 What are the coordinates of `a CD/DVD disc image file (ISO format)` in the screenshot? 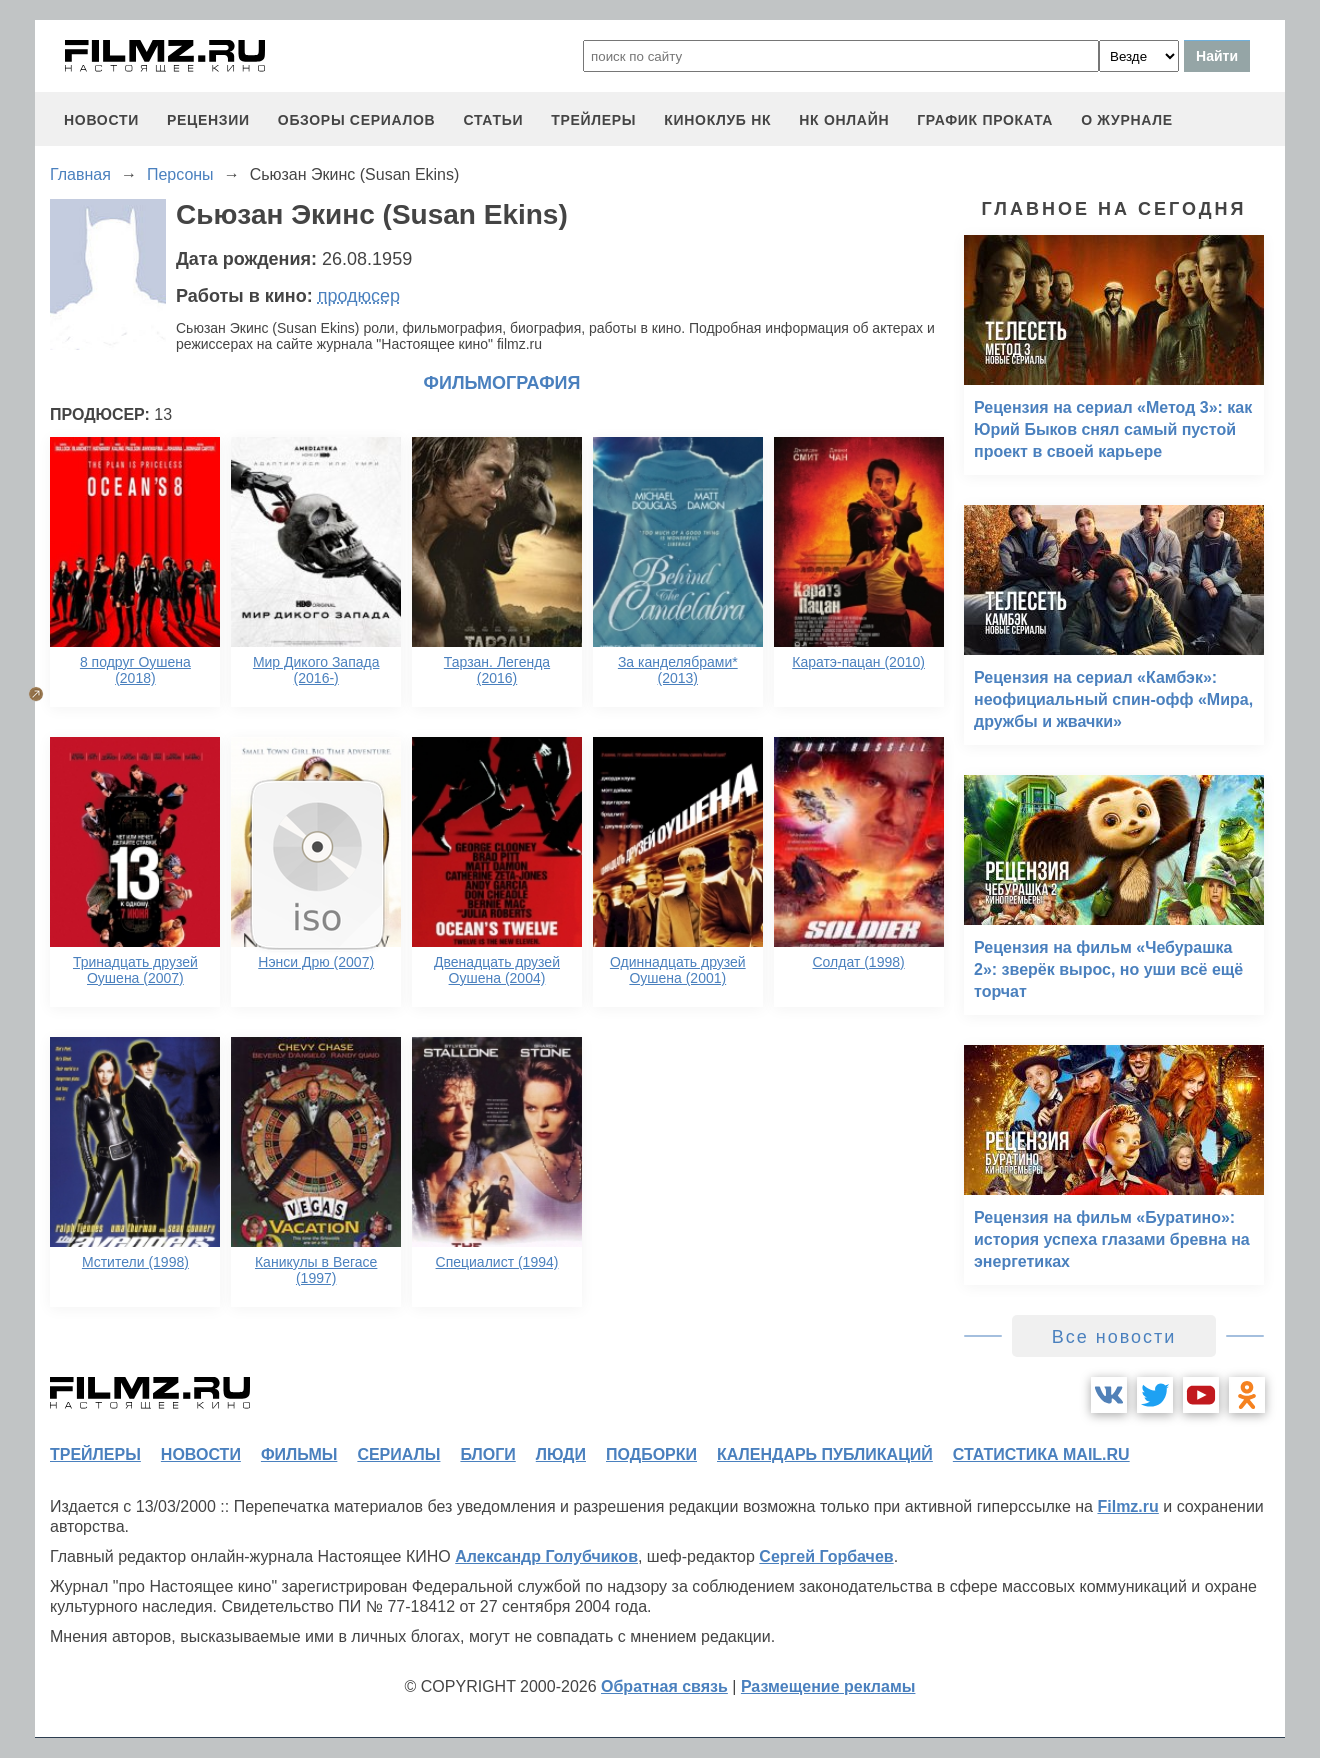 It's located at (317, 864).